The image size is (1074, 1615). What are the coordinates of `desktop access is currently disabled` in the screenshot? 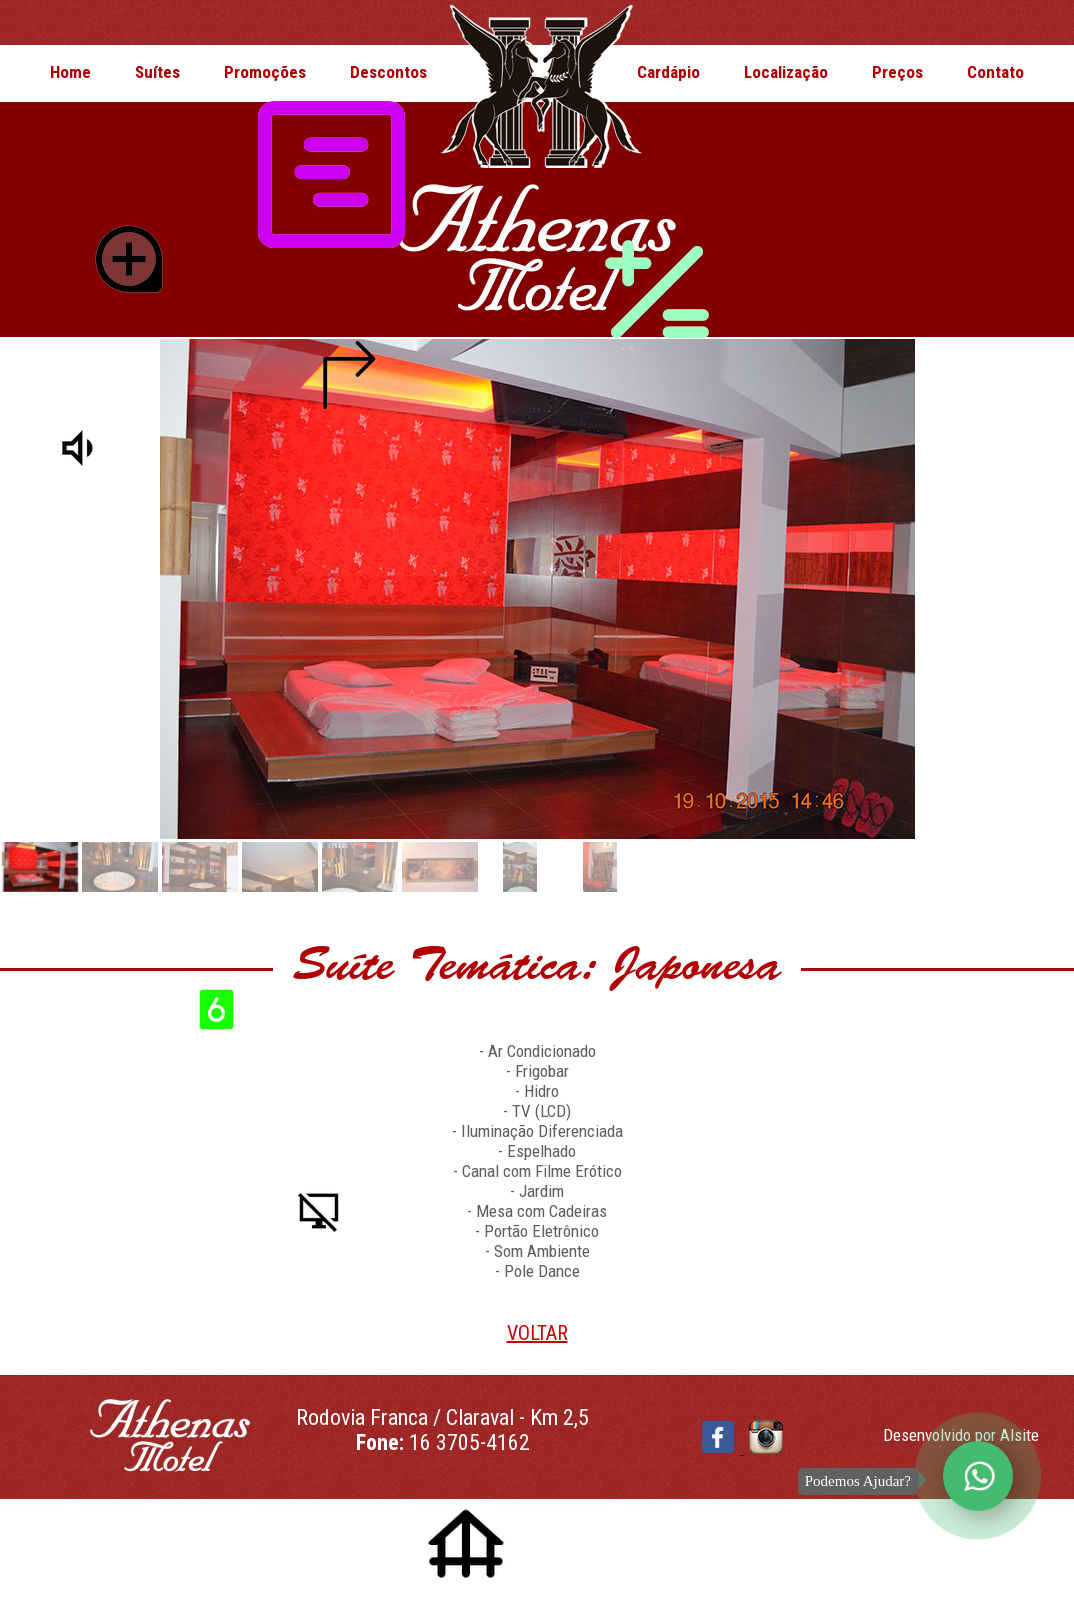 It's located at (319, 1211).